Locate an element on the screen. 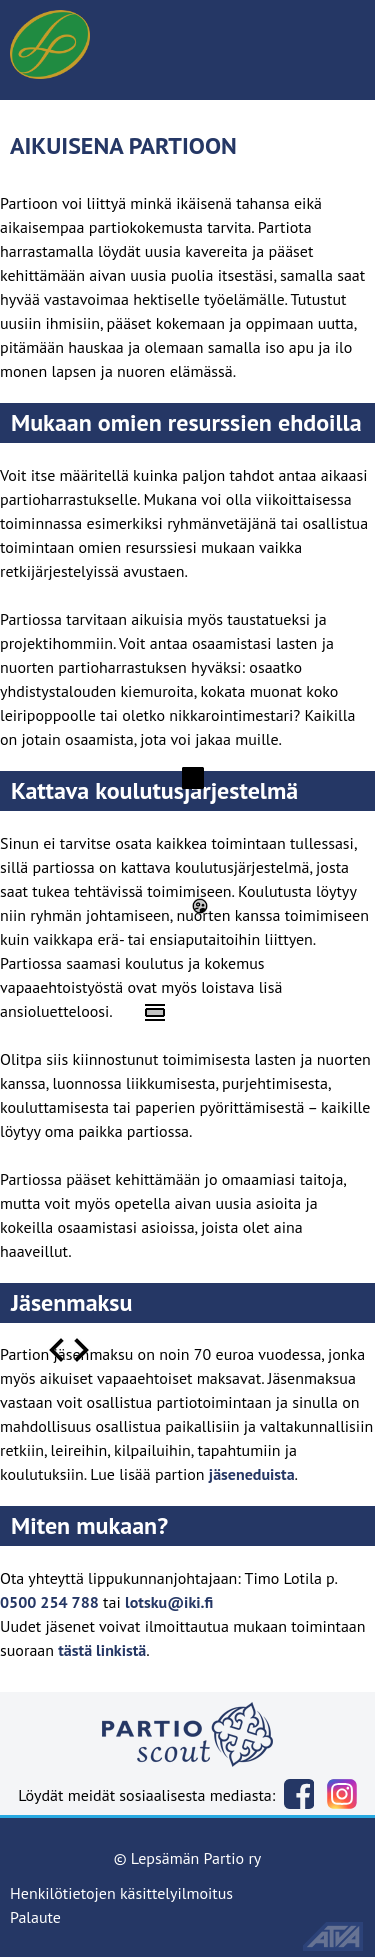  view or edit source code is located at coordinates (69, 1350).